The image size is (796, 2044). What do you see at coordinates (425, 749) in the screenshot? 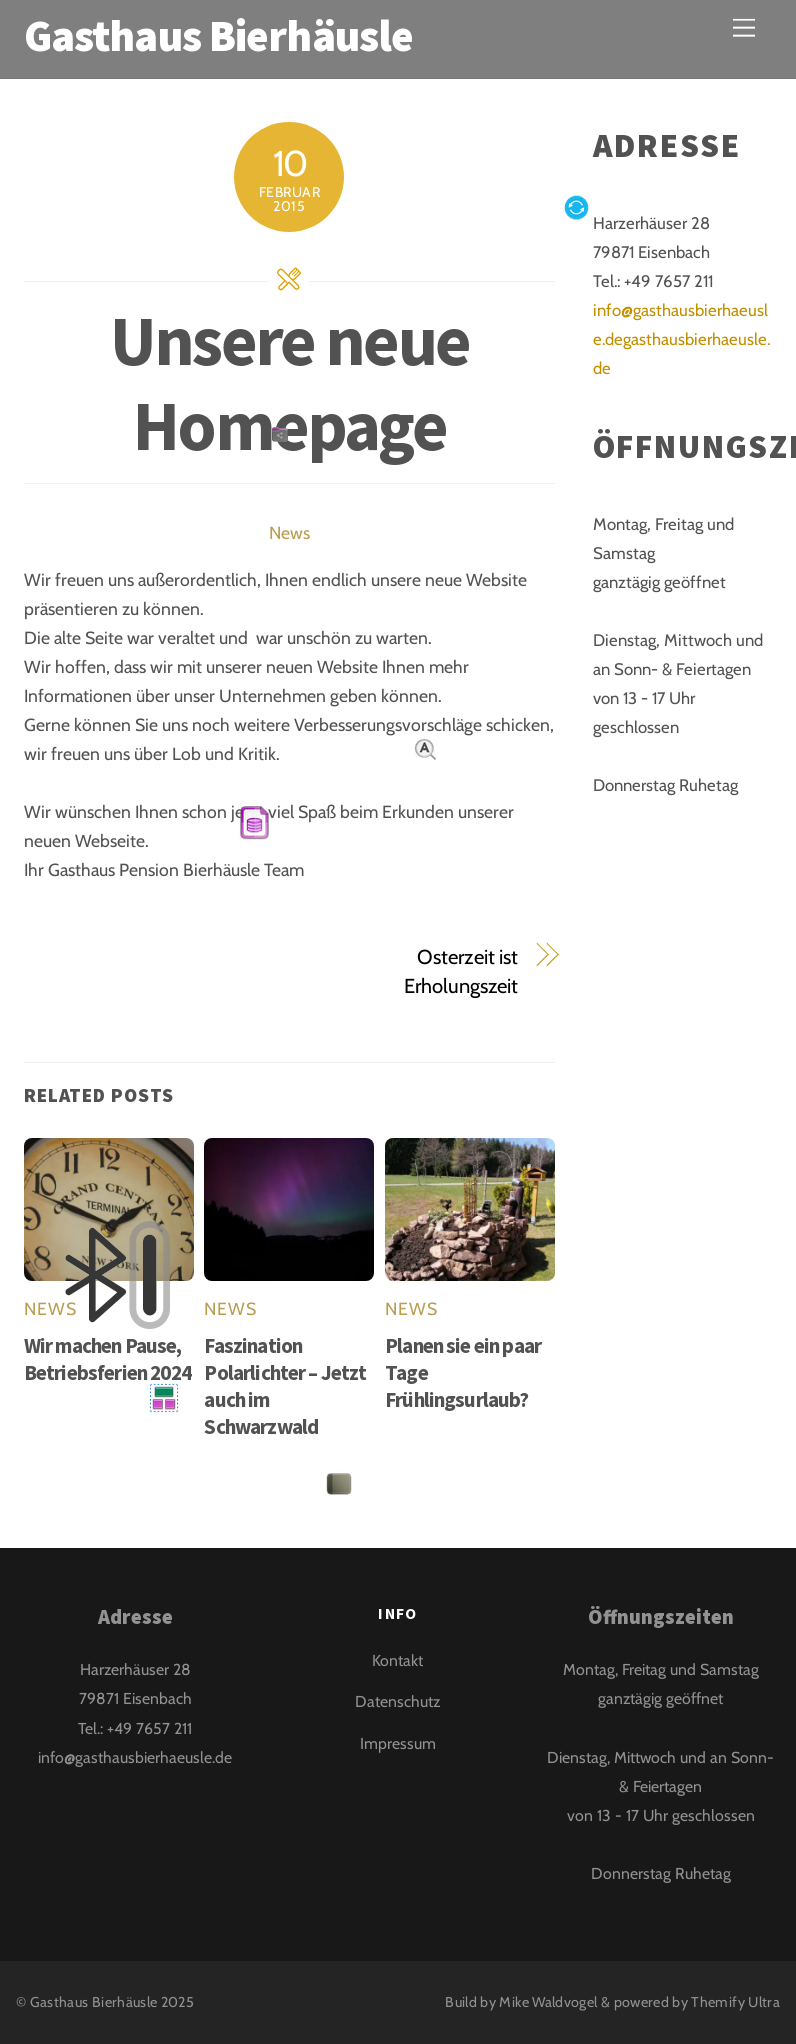
I see `search within file contents` at bounding box center [425, 749].